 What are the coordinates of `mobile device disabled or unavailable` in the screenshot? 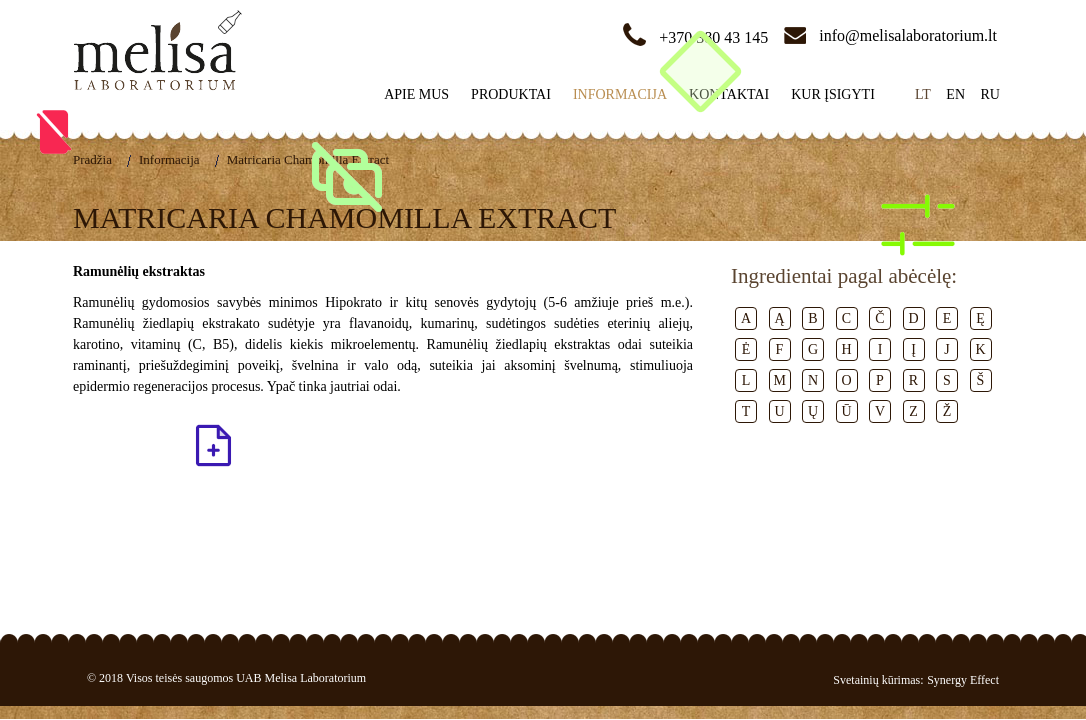 It's located at (54, 132).